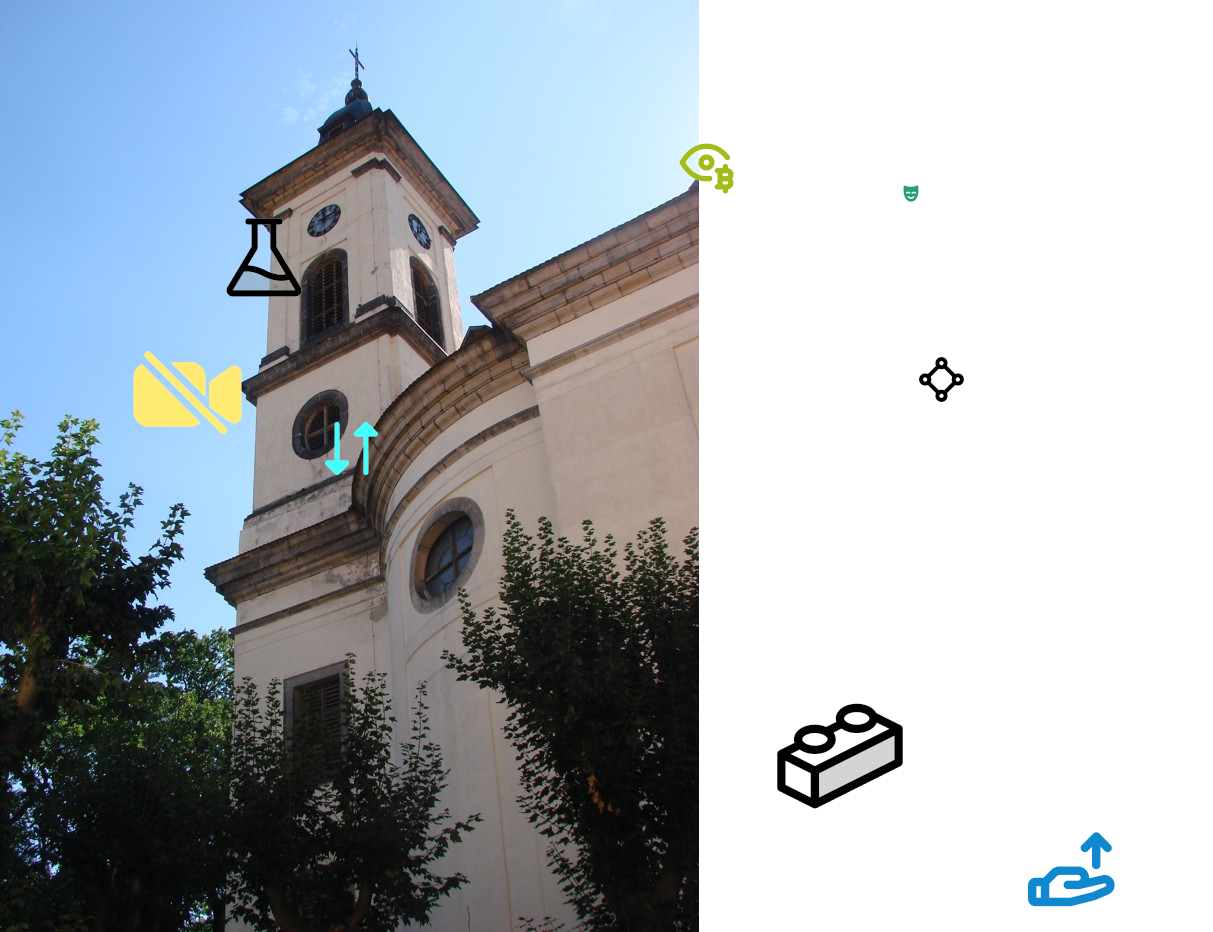 The height and width of the screenshot is (932, 1213). I want to click on view ring network topology, so click(941, 379).